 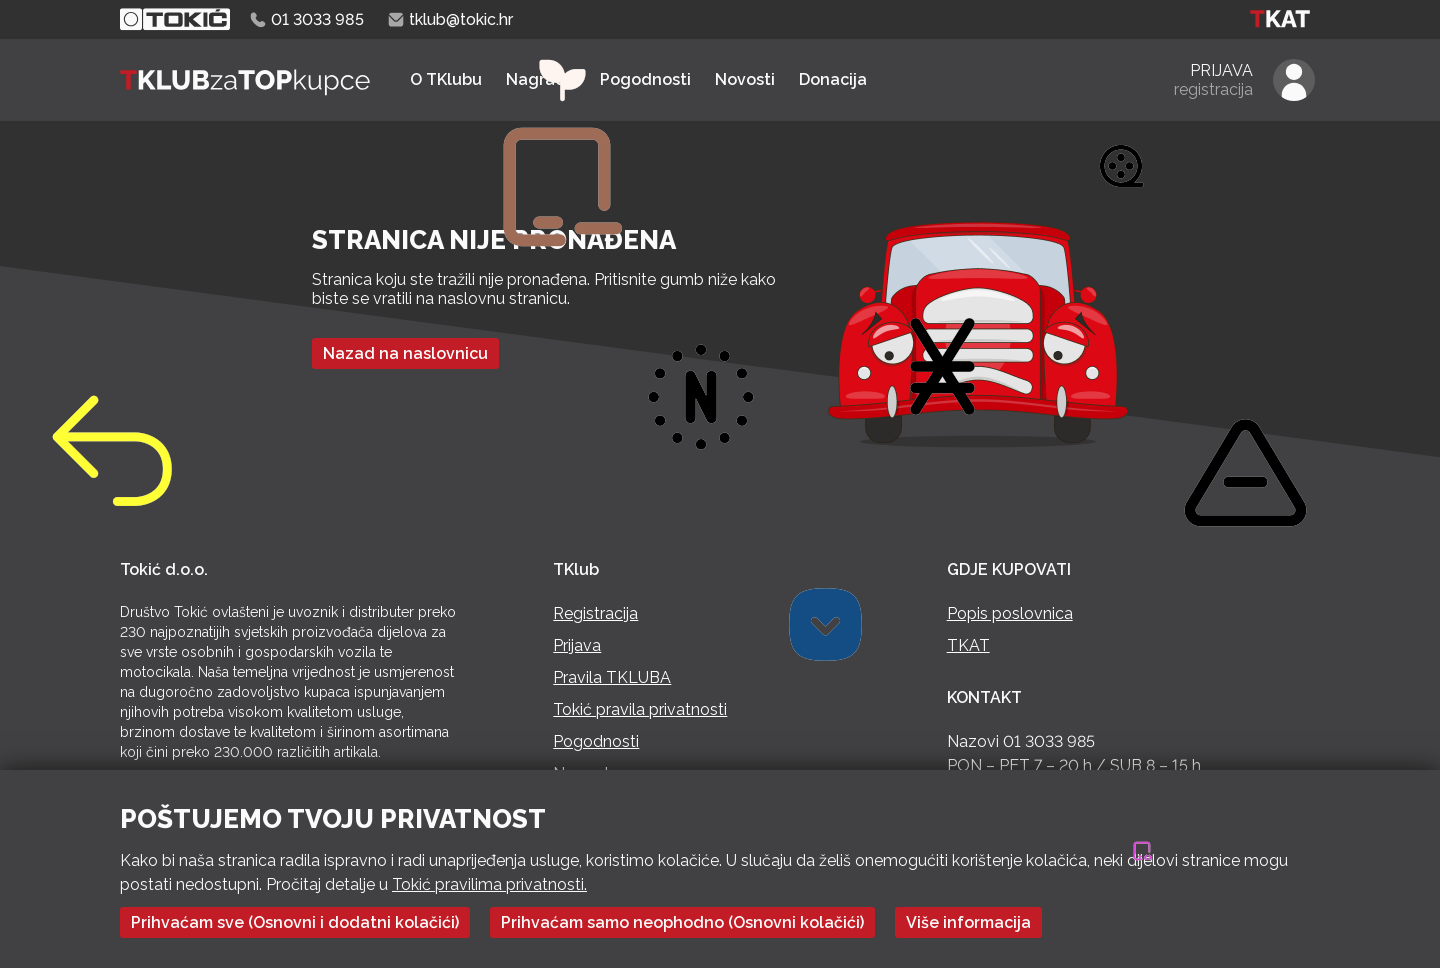 What do you see at coordinates (557, 187) in the screenshot?
I see `remove an iPad from connected devices` at bounding box center [557, 187].